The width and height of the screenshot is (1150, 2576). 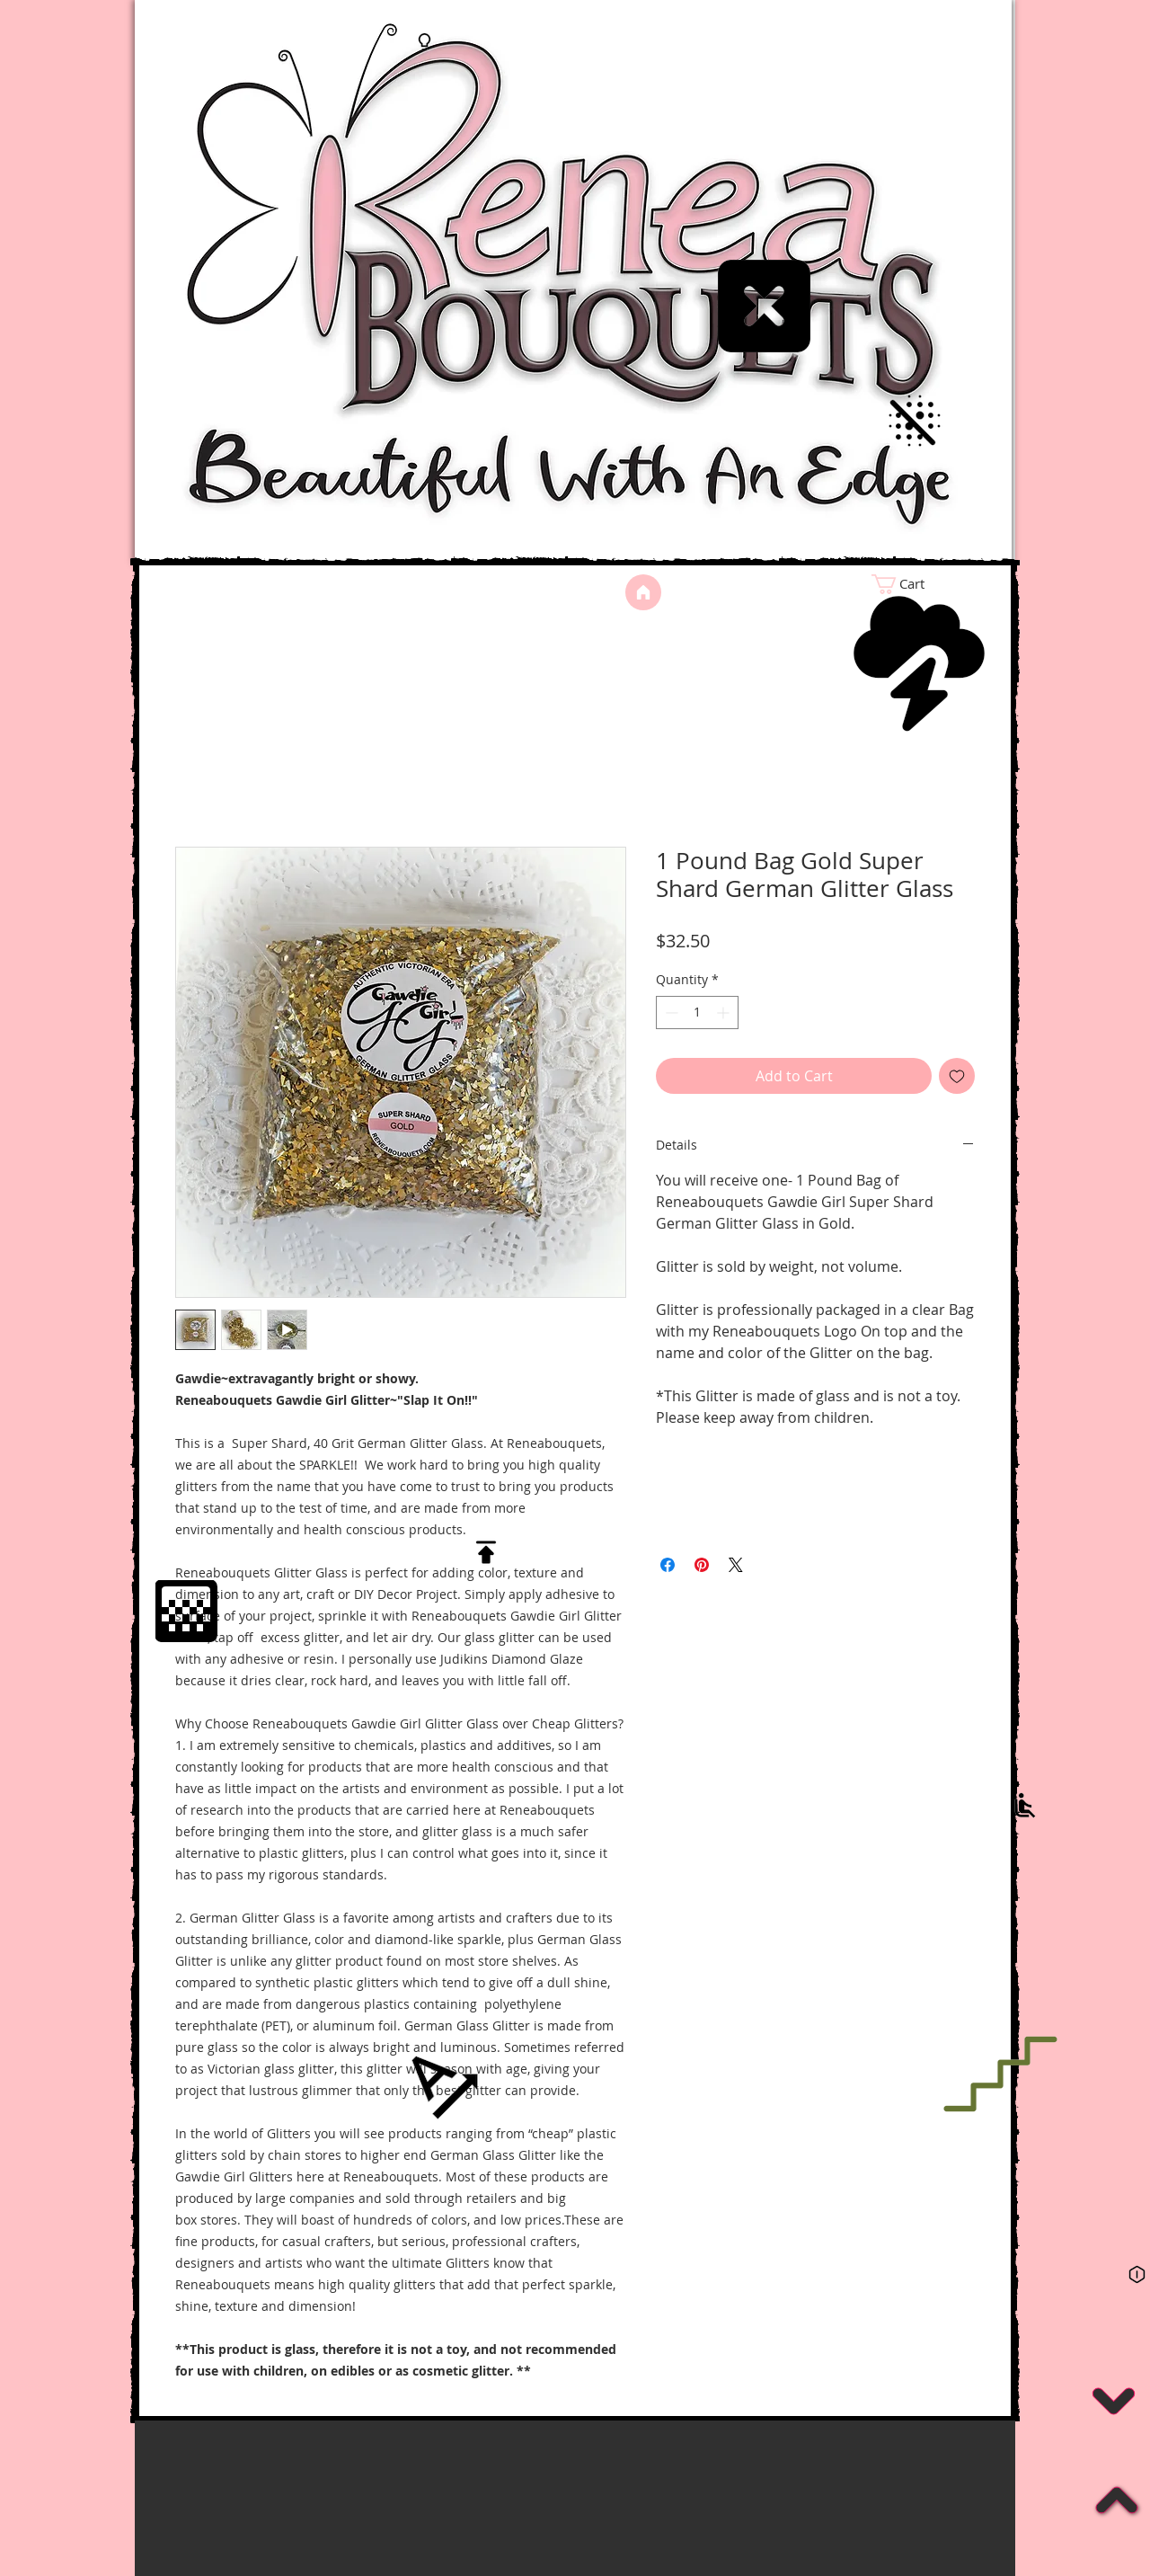 What do you see at coordinates (915, 421) in the screenshot?
I see `disable blur effect` at bounding box center [915, 421].